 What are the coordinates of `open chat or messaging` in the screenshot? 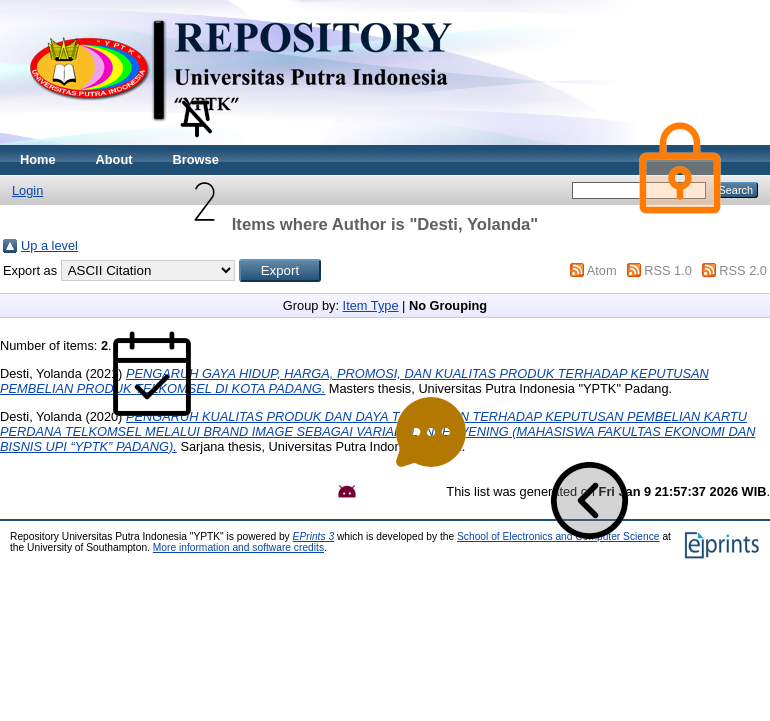 It's located at (431, 432).